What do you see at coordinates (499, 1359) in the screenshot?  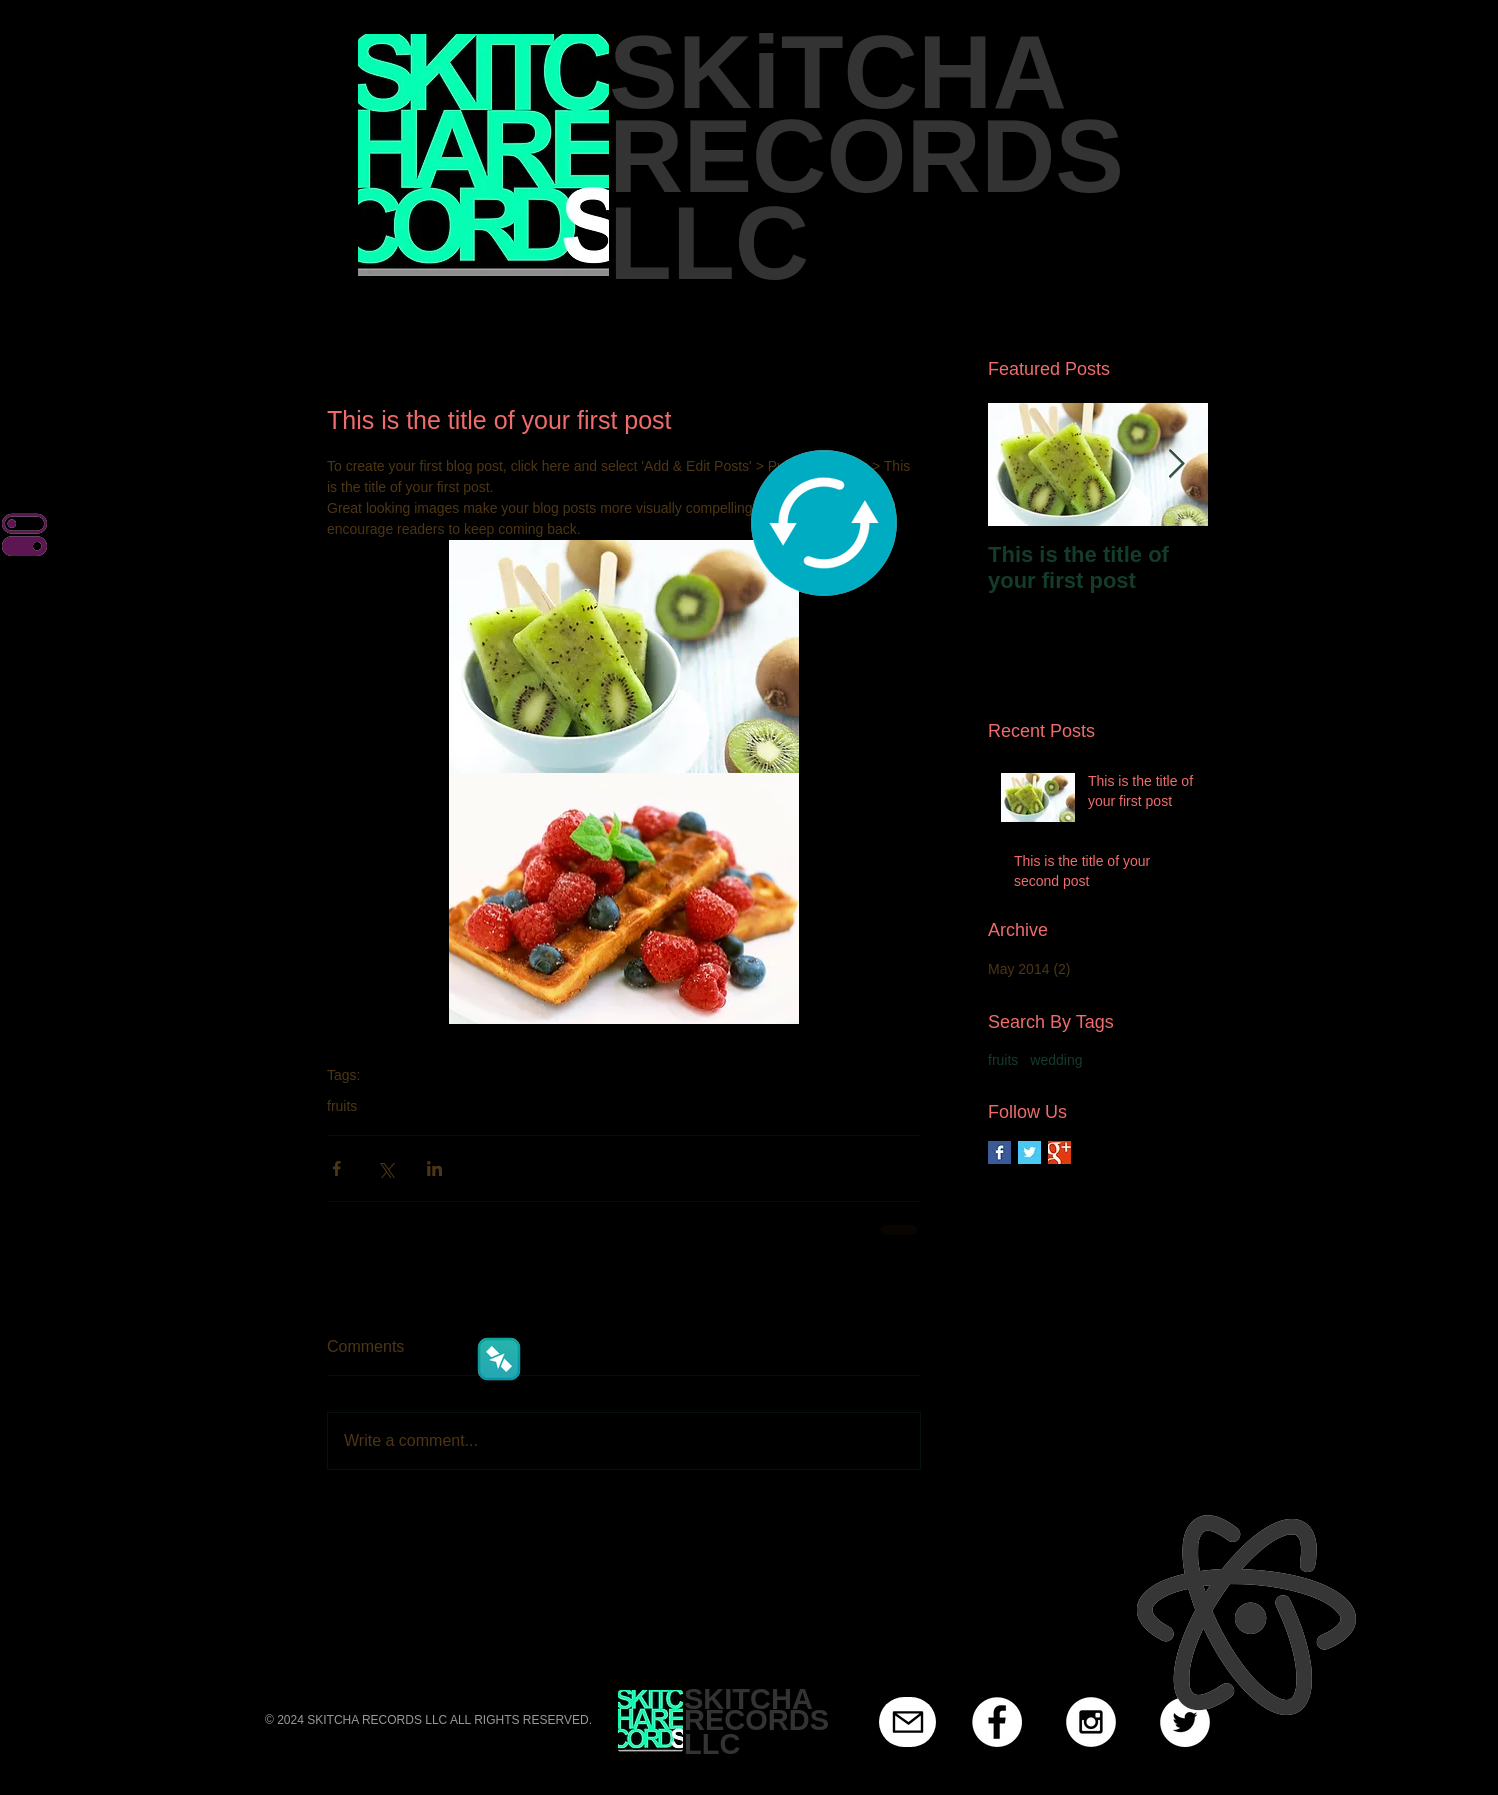 I see `launch gpredict satellite tracking application` at bounding box center [499, 1359].